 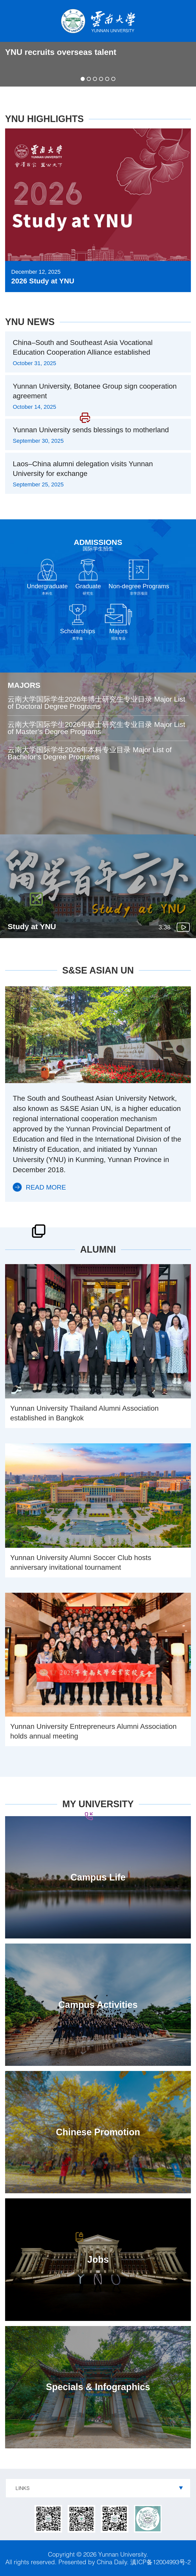 What do you see at coordinates (36, 899) in the screenshot?
I see `access secure storage or vault` at bounding box center [36, 899].